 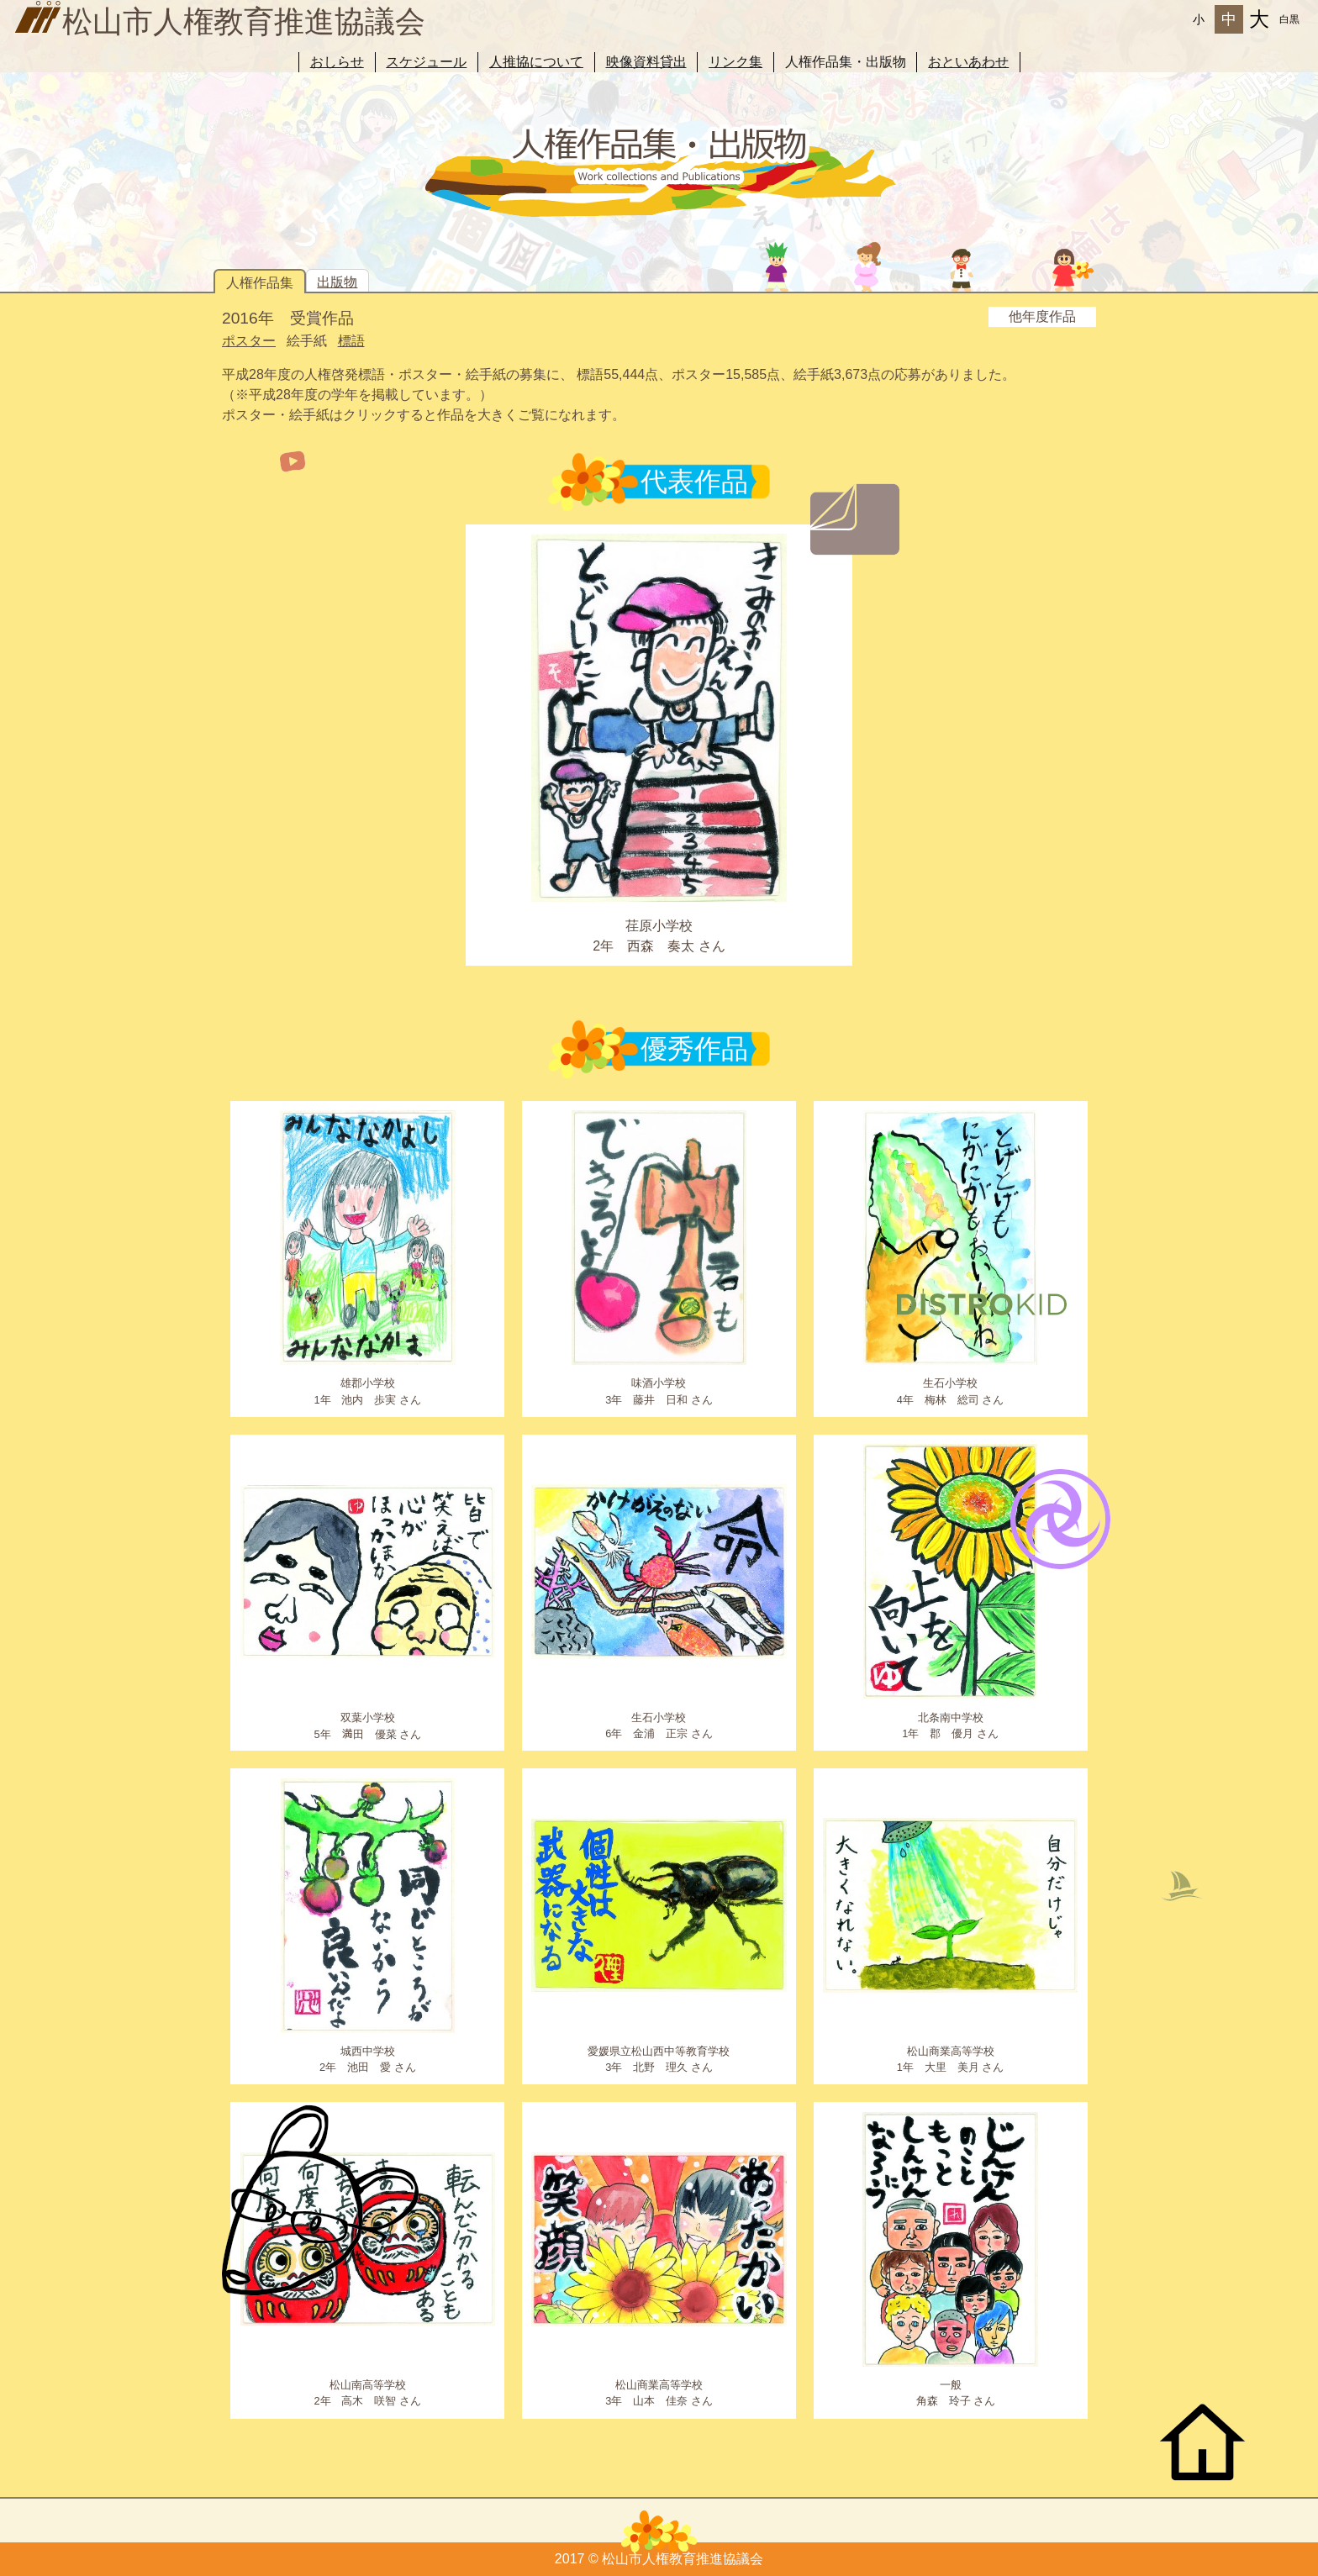 What do you see at coordinates (1202, 2445) in the screenshot?
I see `navigate to home screen` at bounding box center [1202, 2445].